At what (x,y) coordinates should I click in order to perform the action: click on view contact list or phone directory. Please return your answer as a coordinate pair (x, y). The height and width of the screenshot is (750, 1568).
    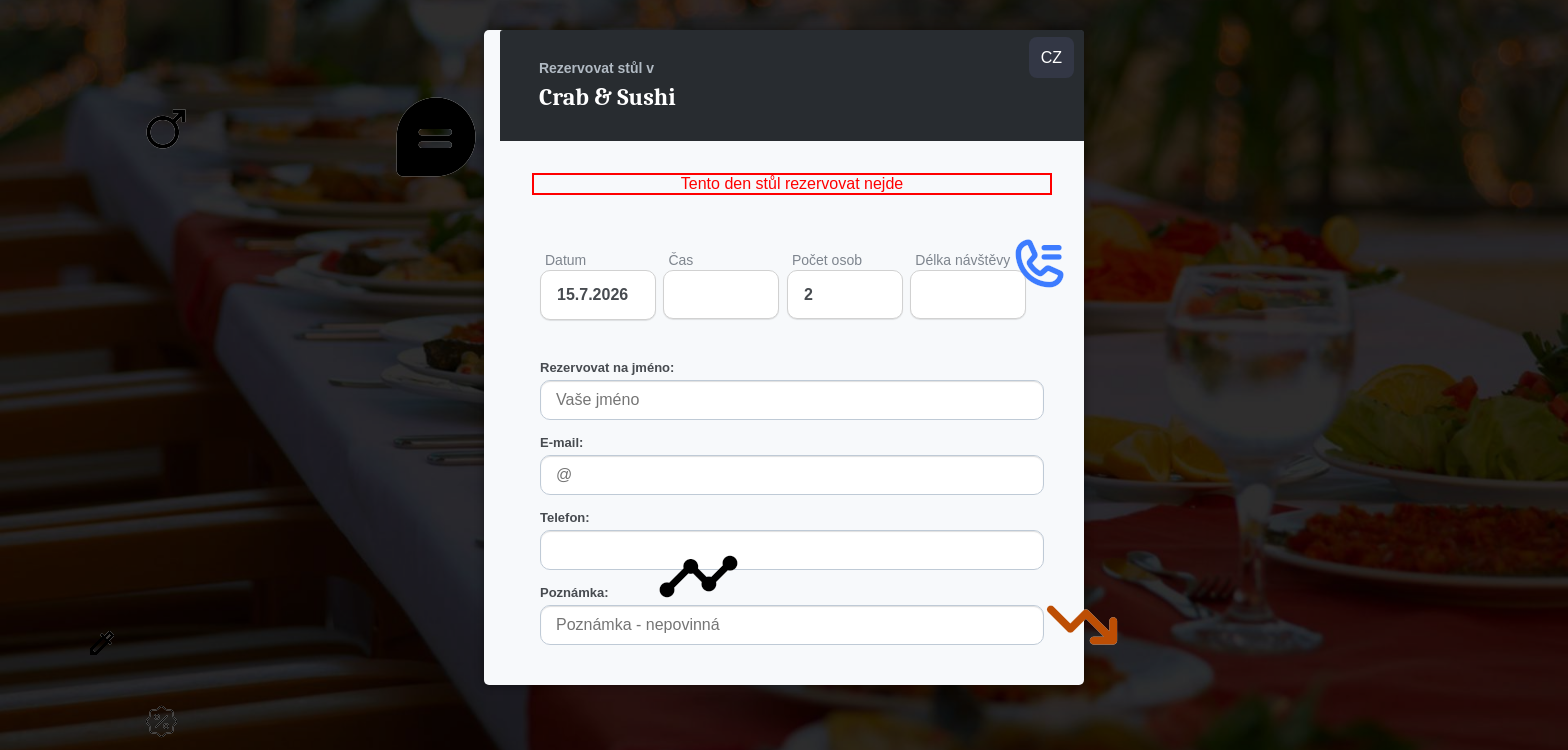
    Looking at the image, I should click on (1040, 262).